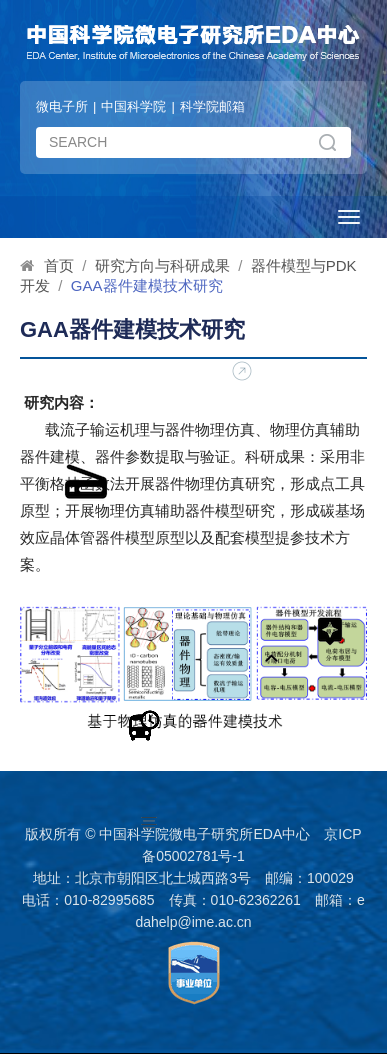 This screenshot has height=1054, width=387. Describe the element at coordinates (144, 725) in the screenshot. I see `view bus departure times` at that location.